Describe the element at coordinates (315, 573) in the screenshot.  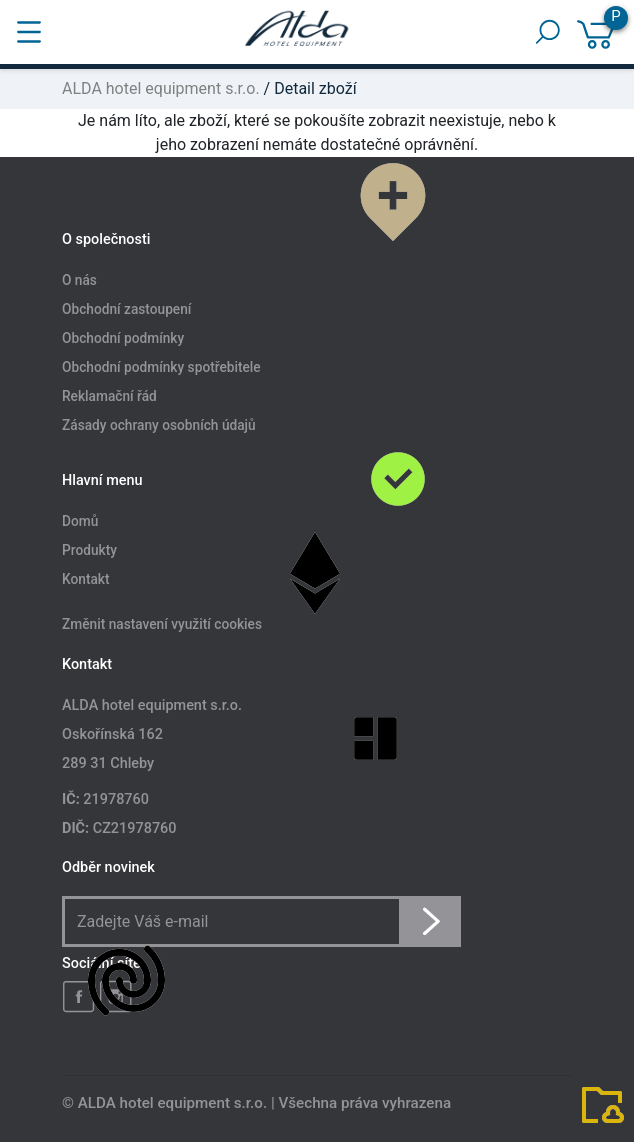
I see `Ethereum cryptocurrency logo` at that location.